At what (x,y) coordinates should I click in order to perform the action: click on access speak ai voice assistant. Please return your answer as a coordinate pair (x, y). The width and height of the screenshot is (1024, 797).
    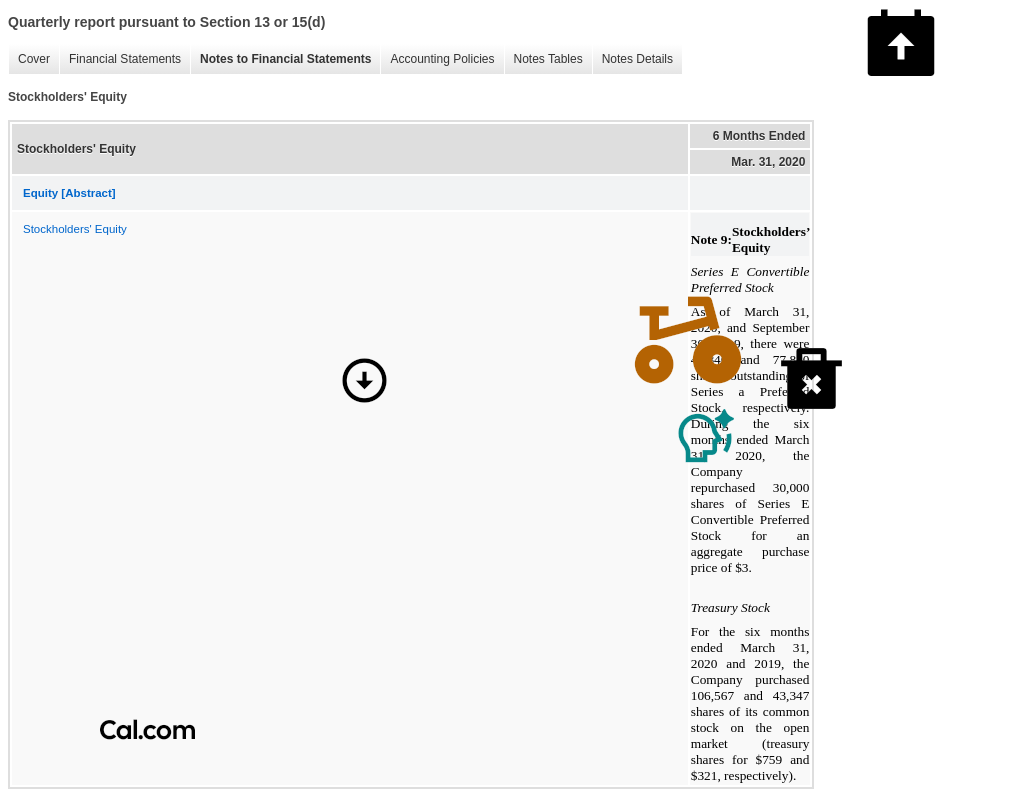
    Looking at the image, I should click on (705, 438).